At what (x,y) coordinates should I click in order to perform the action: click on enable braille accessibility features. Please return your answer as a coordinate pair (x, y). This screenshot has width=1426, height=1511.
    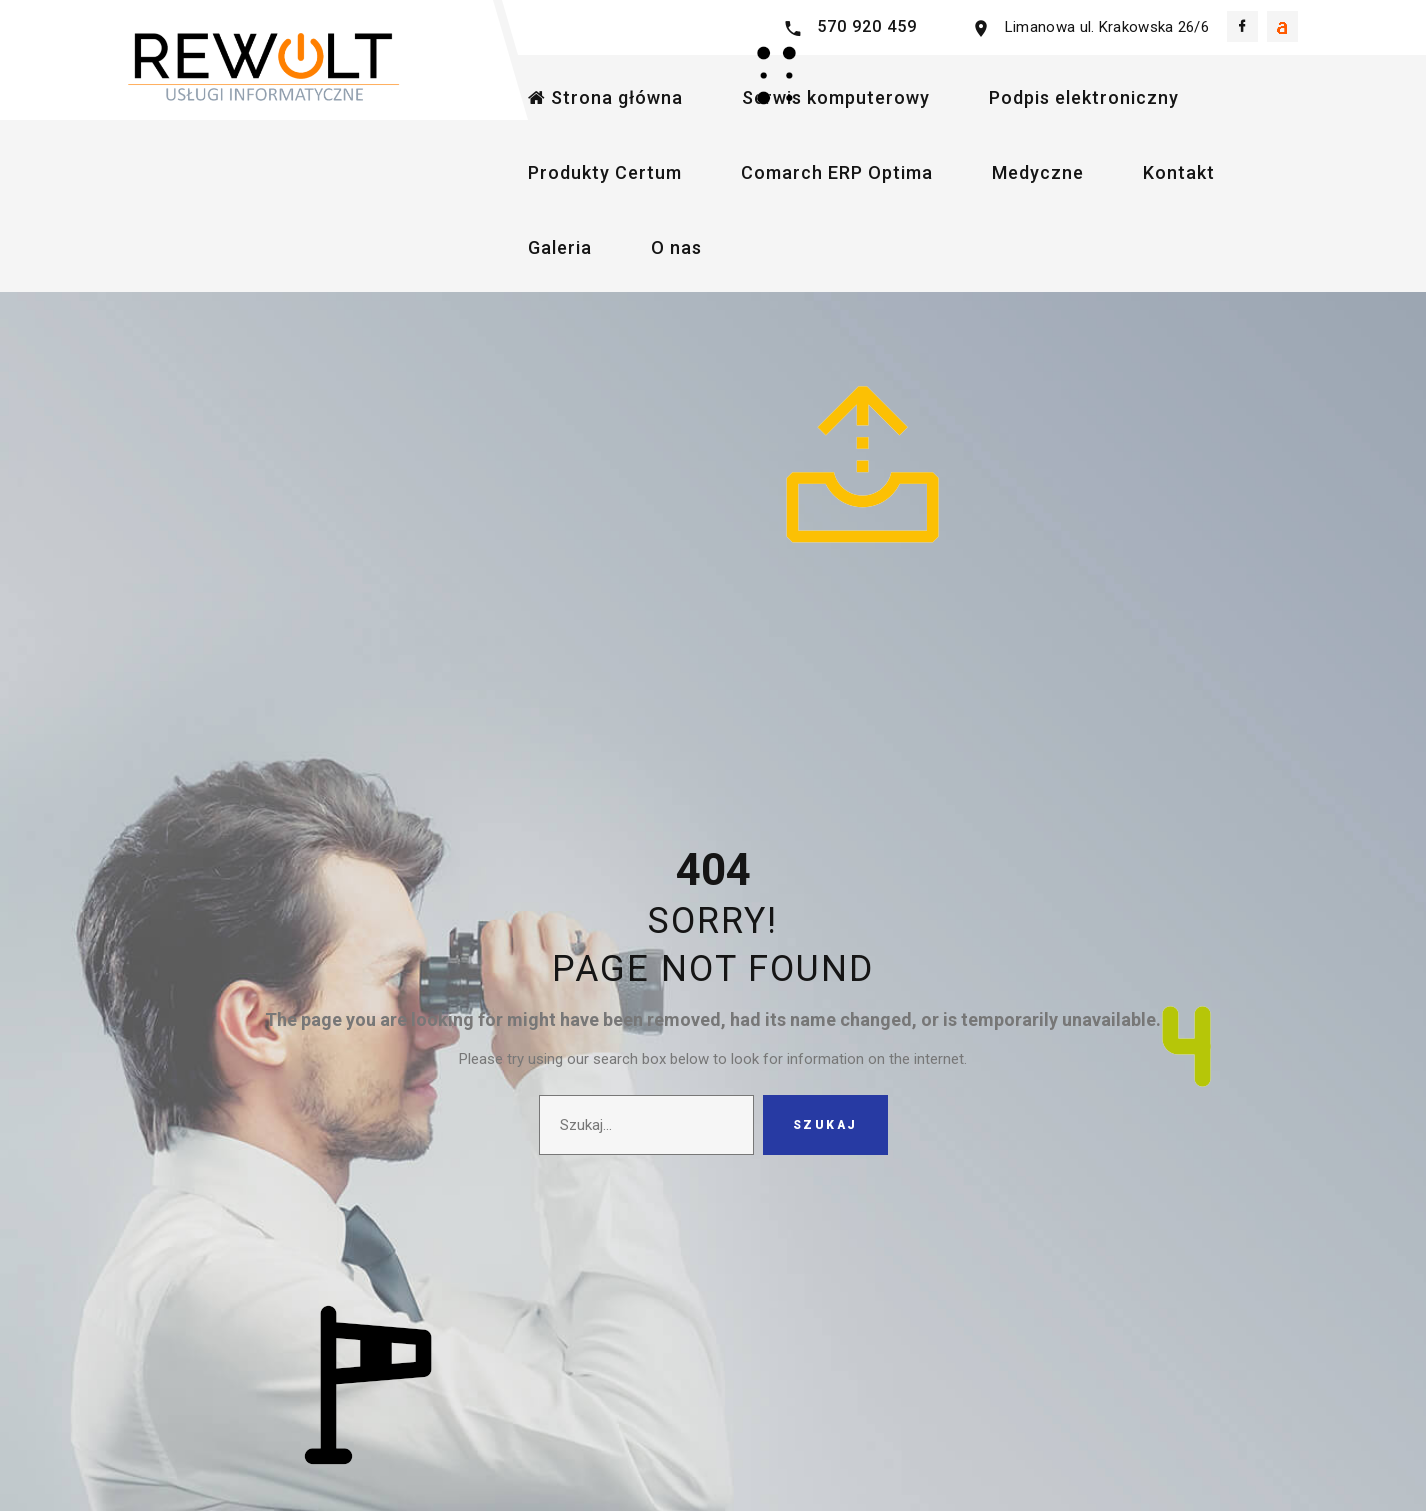
    Looking at the image, I should click on (776, 75).